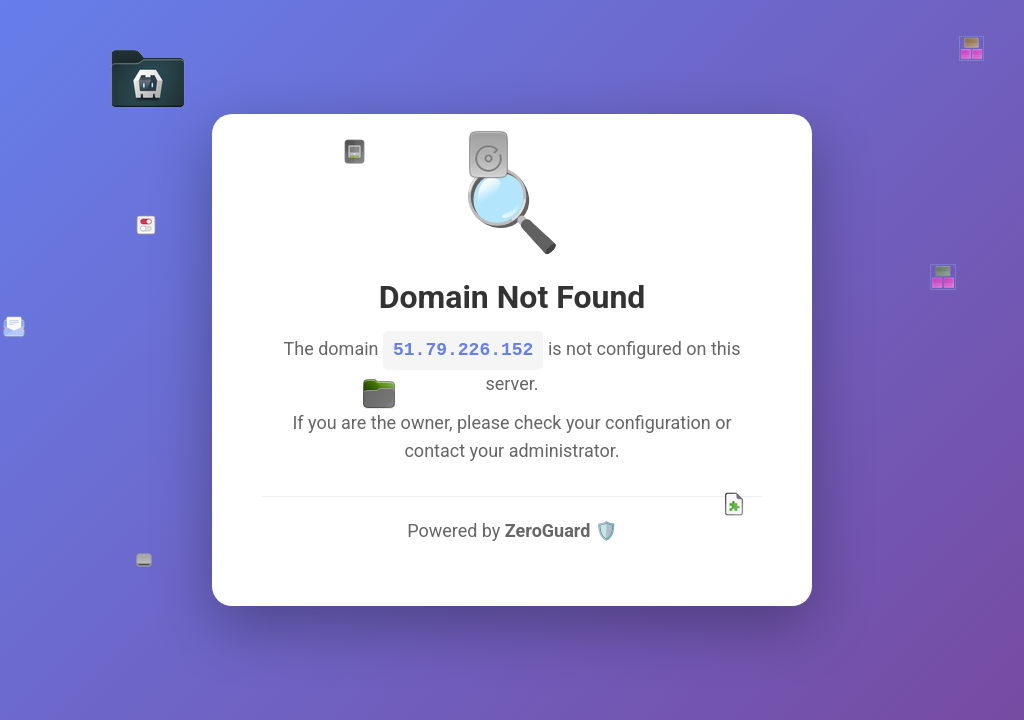  I want to click on access hard drive storage, so click(488, 154).